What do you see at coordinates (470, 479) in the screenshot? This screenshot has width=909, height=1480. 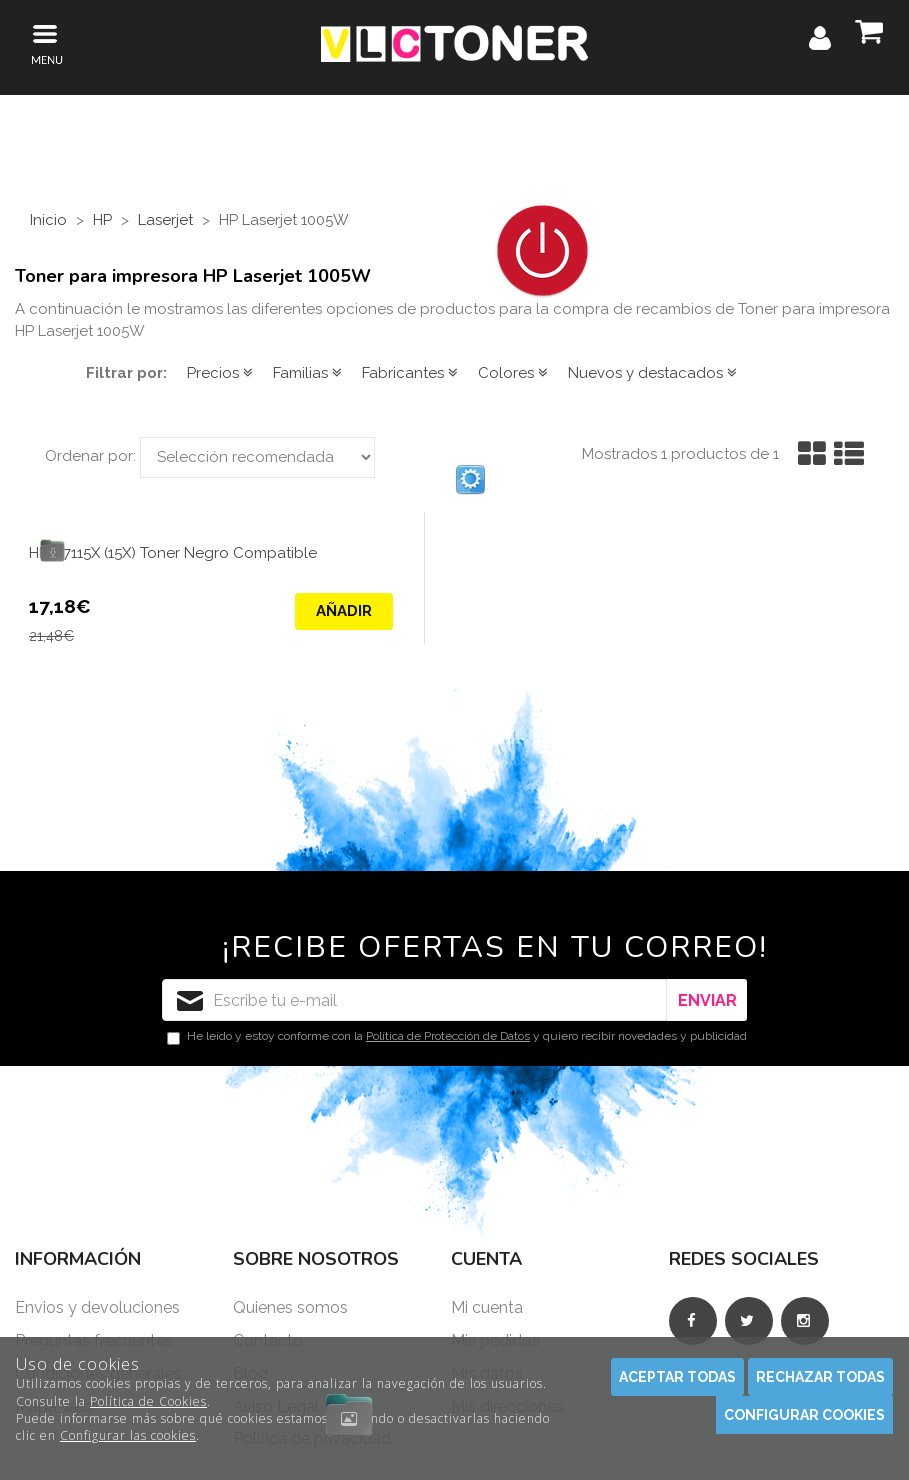 I see `open default applications settings` at bounding box center [470, 479].